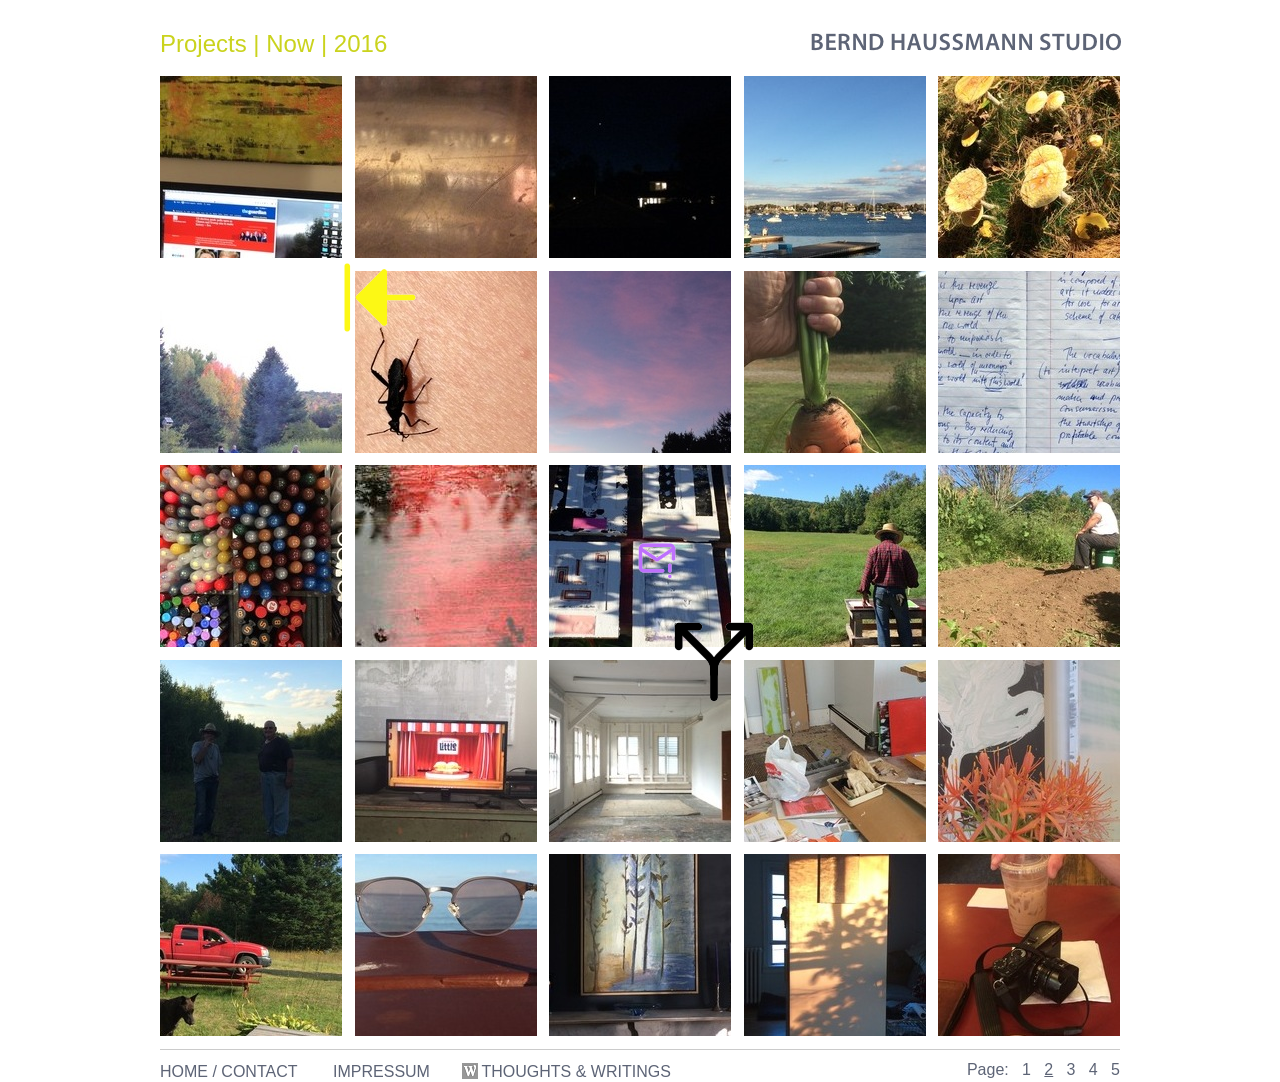 The image size is (1280, 1082). I want to click on navigate to the beginning or first item, so click(378, 297).